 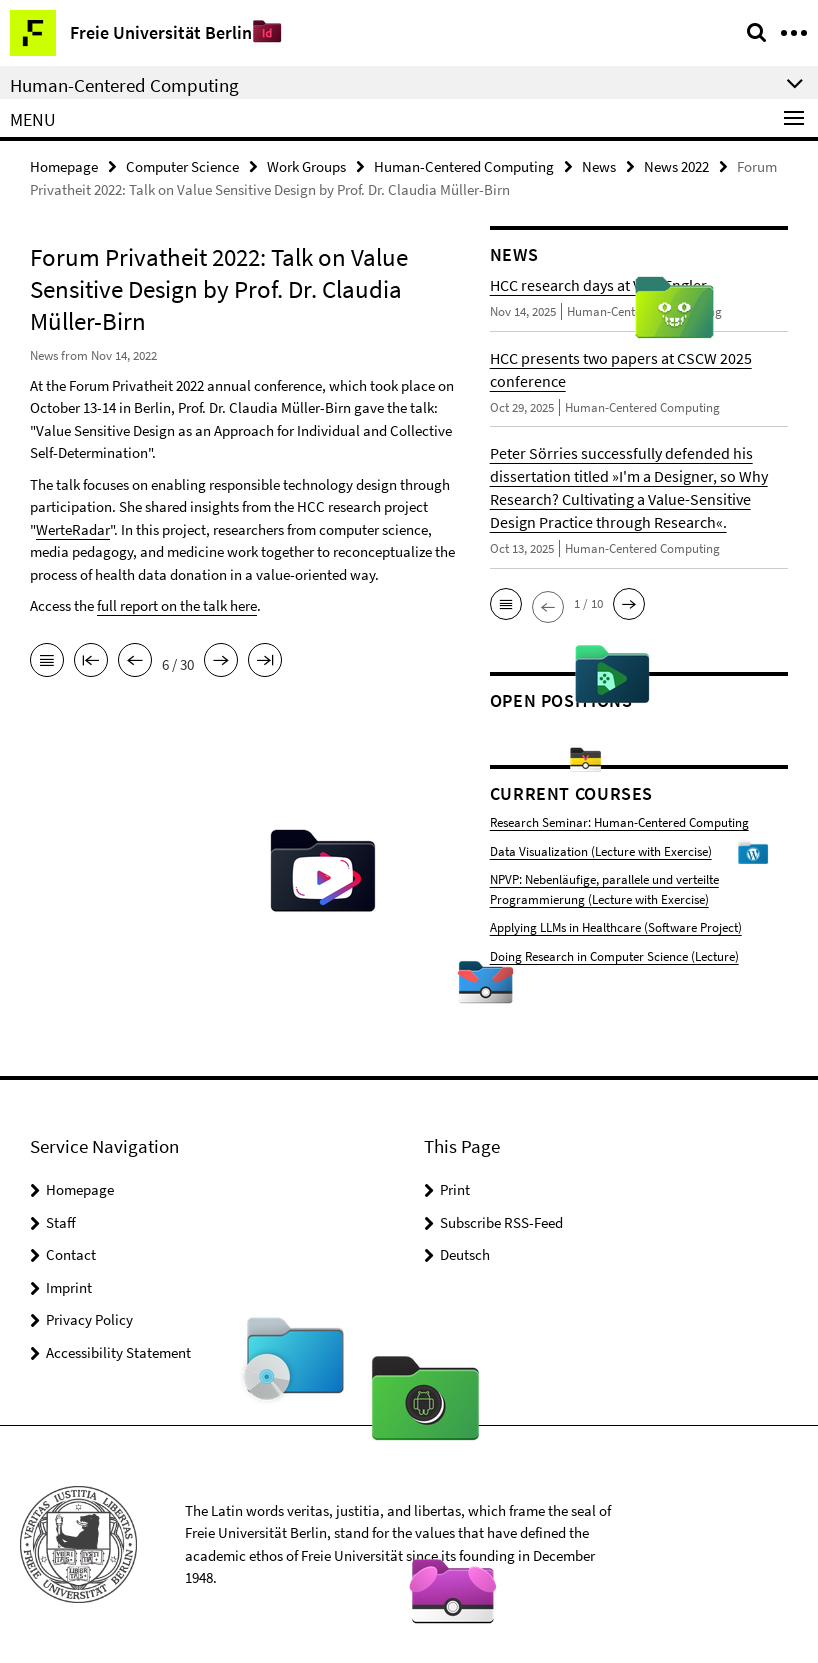 What do you see at coordinates (485, 983) in the screenshot?
I see `folder for pokémon game files or saves` at bounding box center [485, 983].